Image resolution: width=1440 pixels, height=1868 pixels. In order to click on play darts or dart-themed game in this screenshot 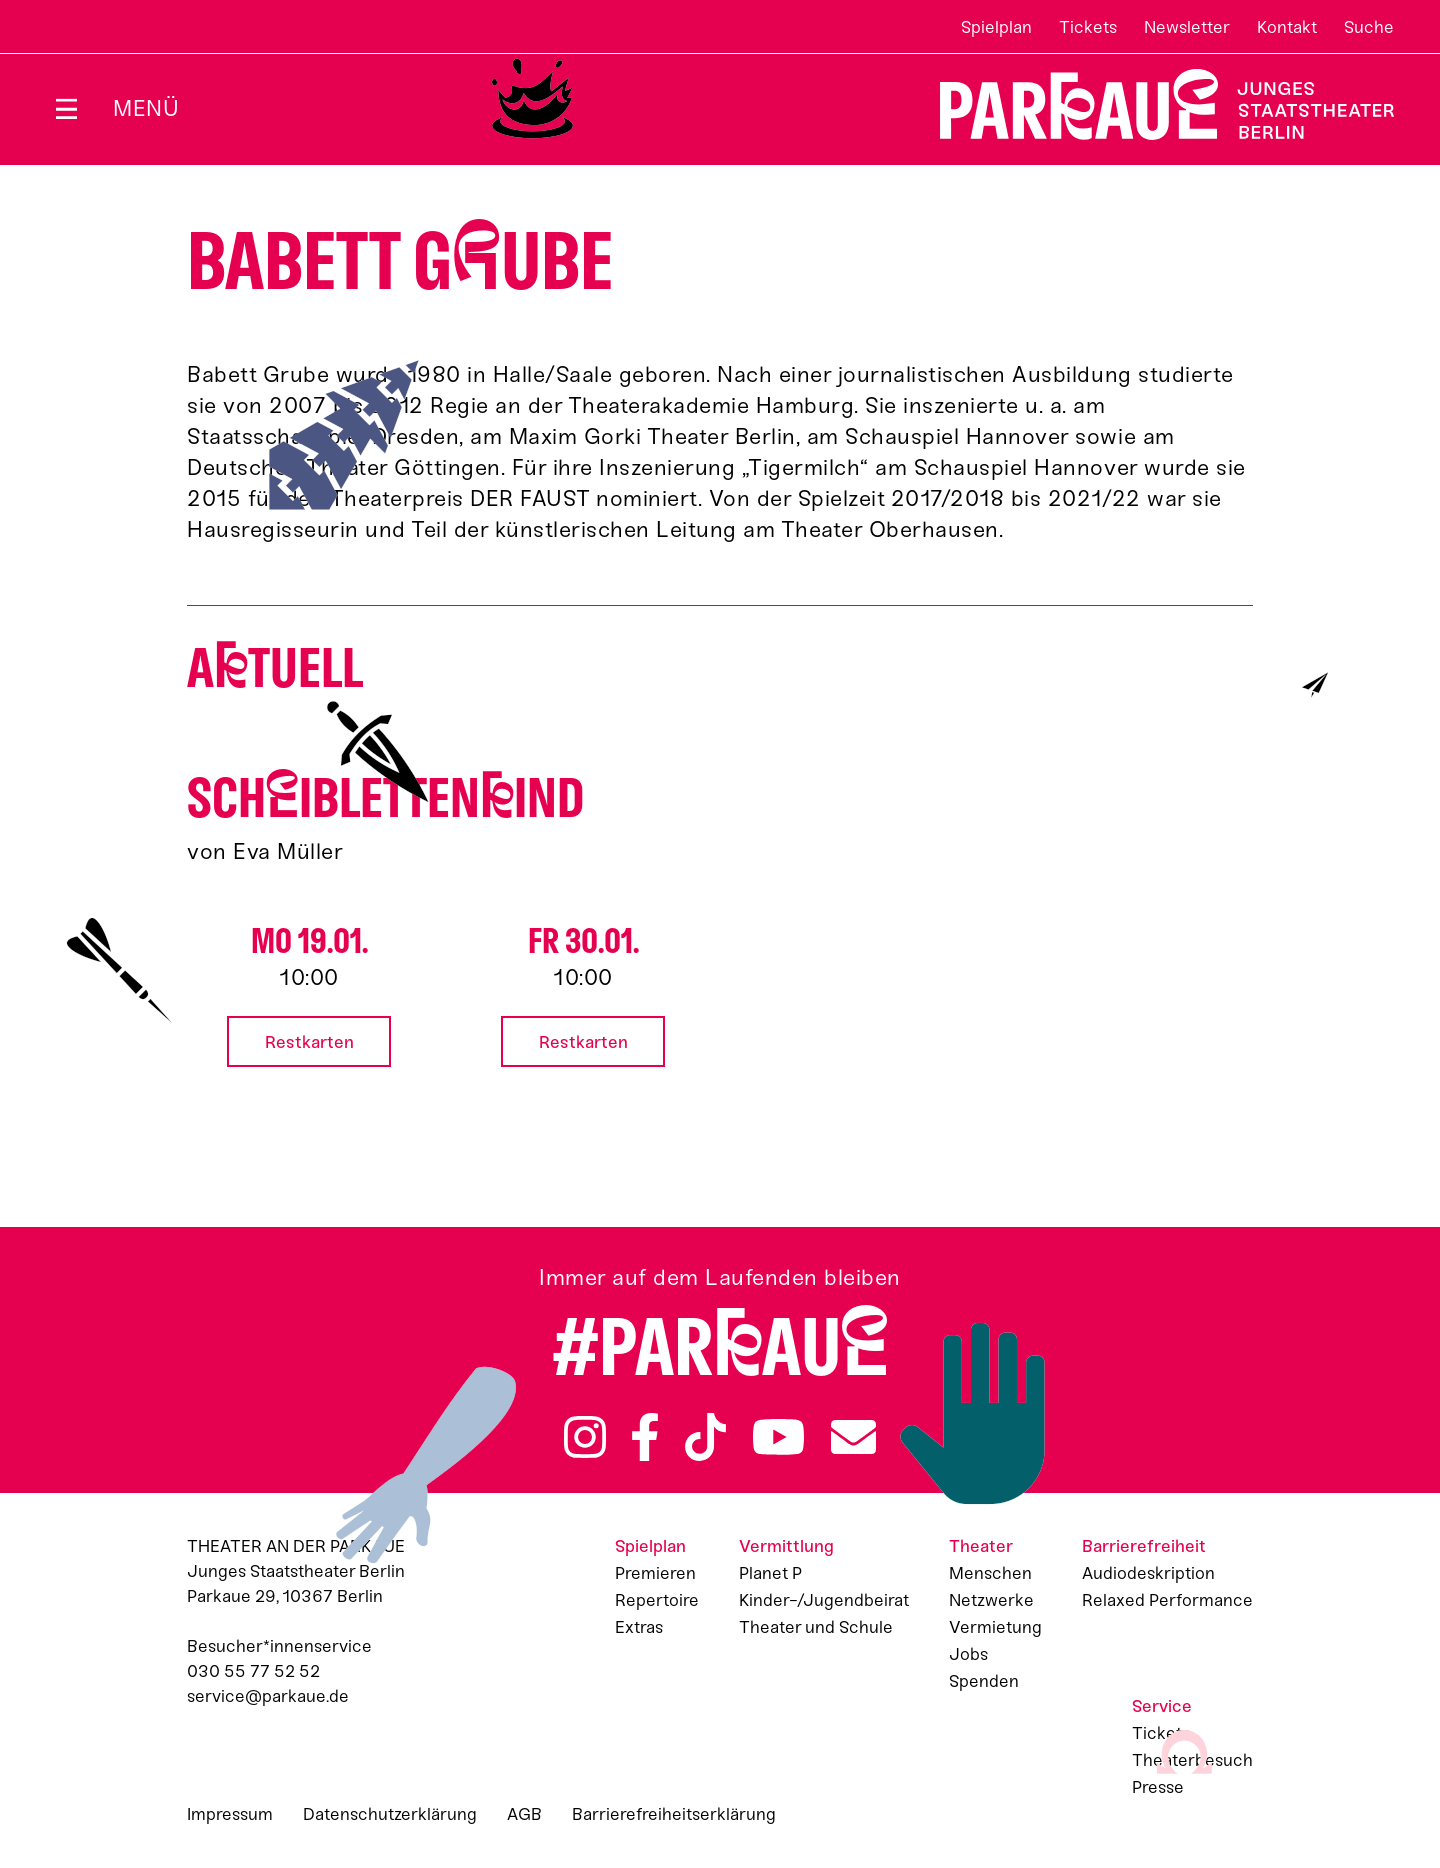, I will do `click(119, 970)`.